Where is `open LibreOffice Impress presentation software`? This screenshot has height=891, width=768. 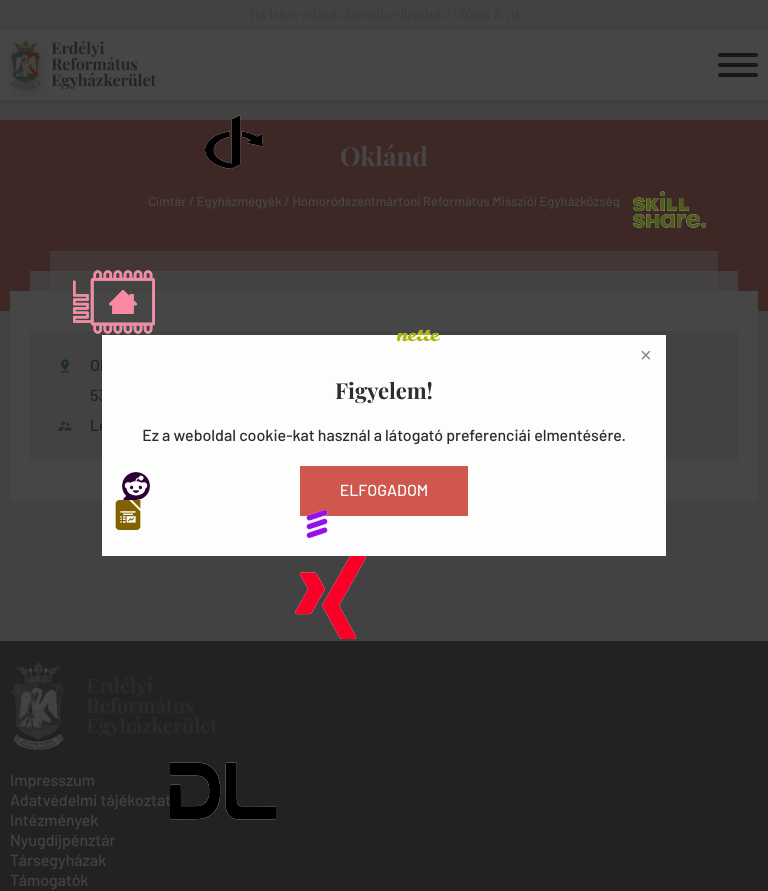 open LibreOffice Impress presentation software is located at coordinates (128, 515).